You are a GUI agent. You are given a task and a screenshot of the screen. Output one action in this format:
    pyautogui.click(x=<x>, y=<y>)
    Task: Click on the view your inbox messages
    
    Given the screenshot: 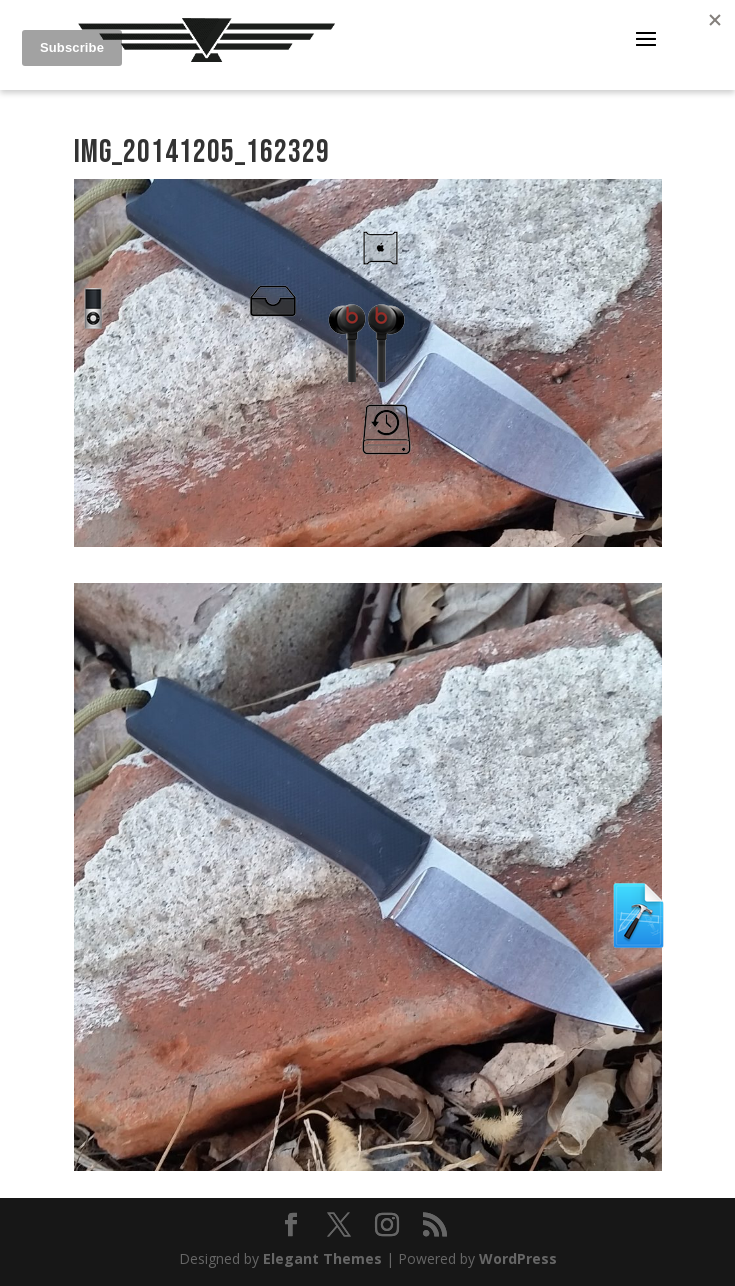 What is the action you would take?
    pyautogui.click(x=273, y=301)
    